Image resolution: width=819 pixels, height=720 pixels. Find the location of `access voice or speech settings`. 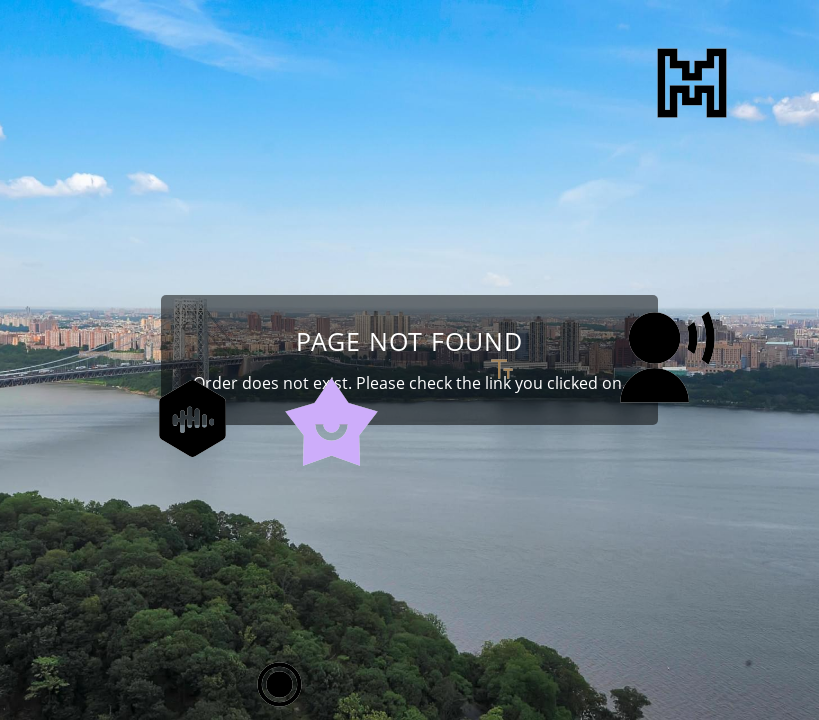

access voice or speech settings is located at coordinates (667, 359).